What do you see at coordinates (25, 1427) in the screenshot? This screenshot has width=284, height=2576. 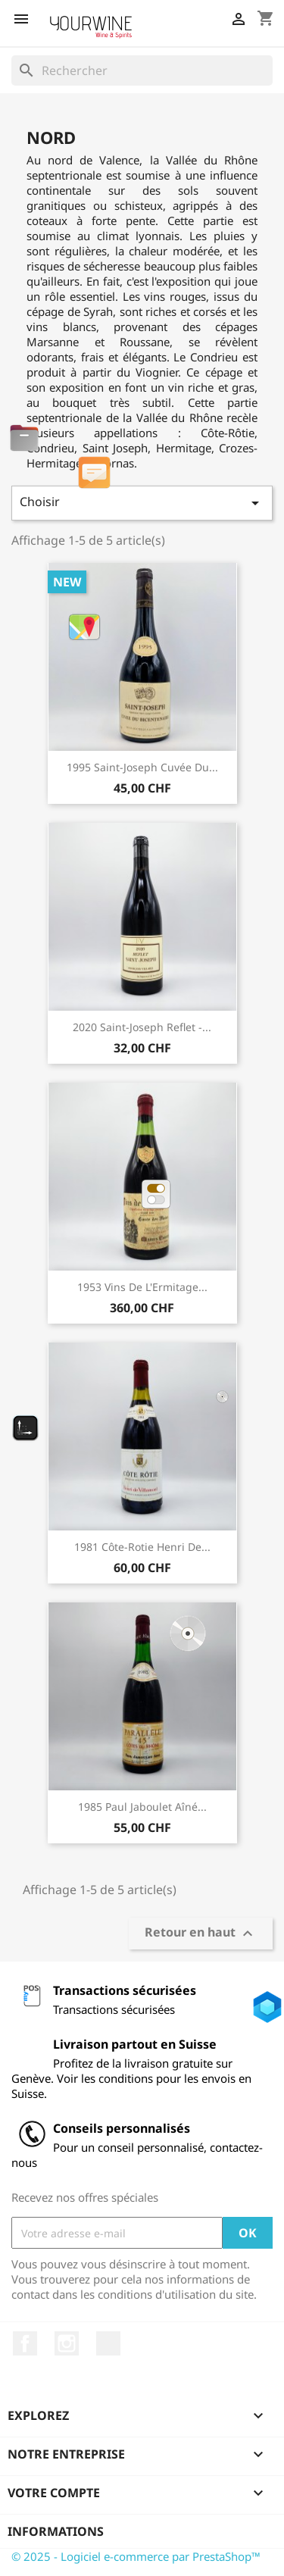 I see `open display preferences` at bounding box center [25, 1427].